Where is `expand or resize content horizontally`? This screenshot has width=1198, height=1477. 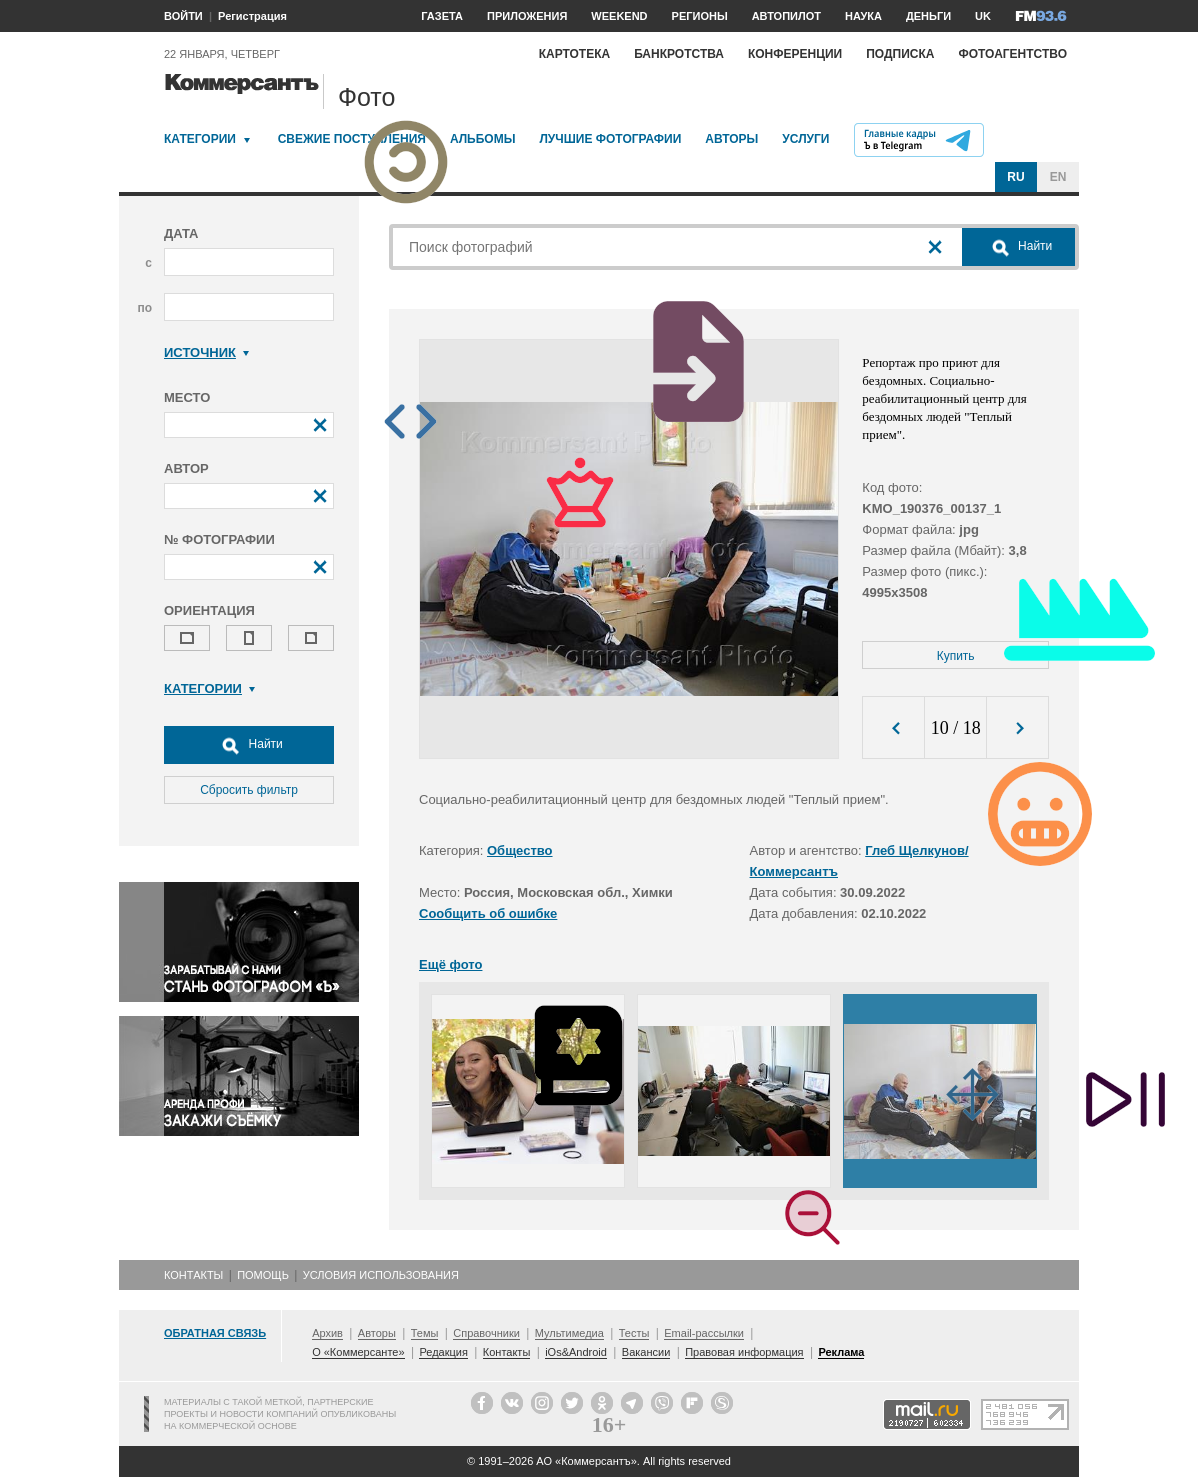 expand or resize content horizontally is located at coordinates (410, 421).